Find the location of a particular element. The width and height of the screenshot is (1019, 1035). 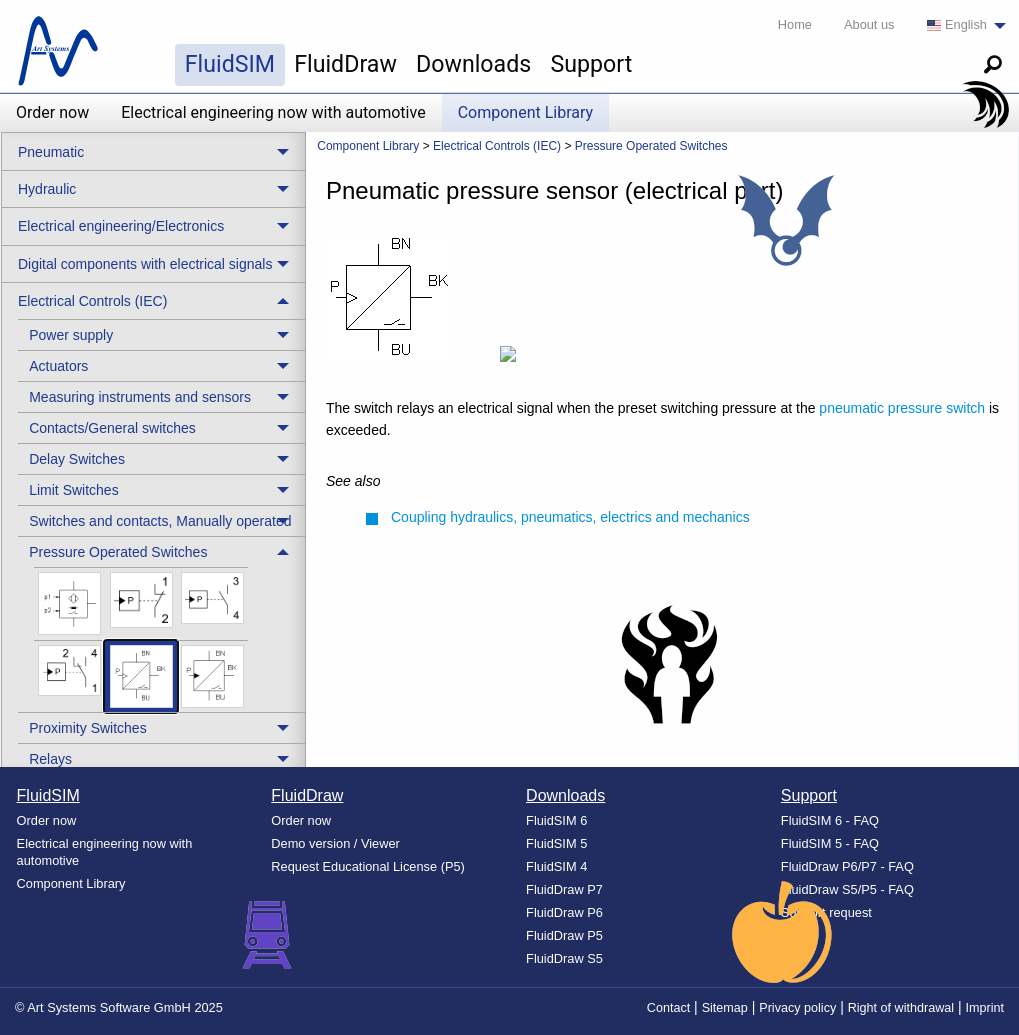

collect a health or bonus item is located at coordinates (782, 932).